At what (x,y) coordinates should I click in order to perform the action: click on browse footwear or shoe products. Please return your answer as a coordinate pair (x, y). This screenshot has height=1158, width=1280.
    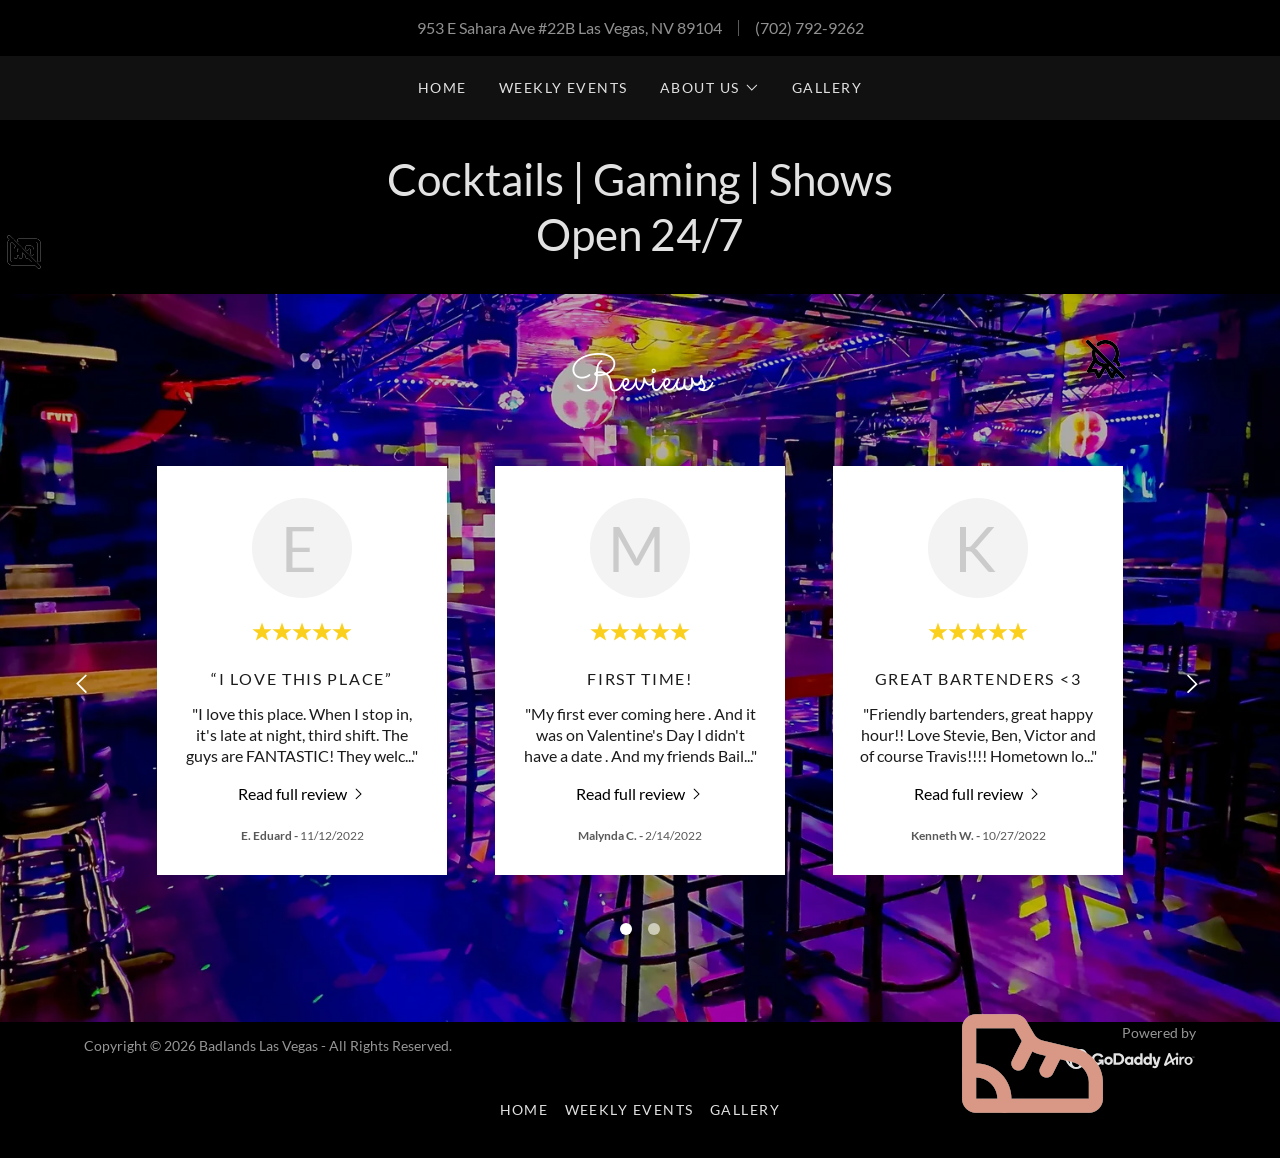
    Looking at the image, I should click on (1032, 1063).